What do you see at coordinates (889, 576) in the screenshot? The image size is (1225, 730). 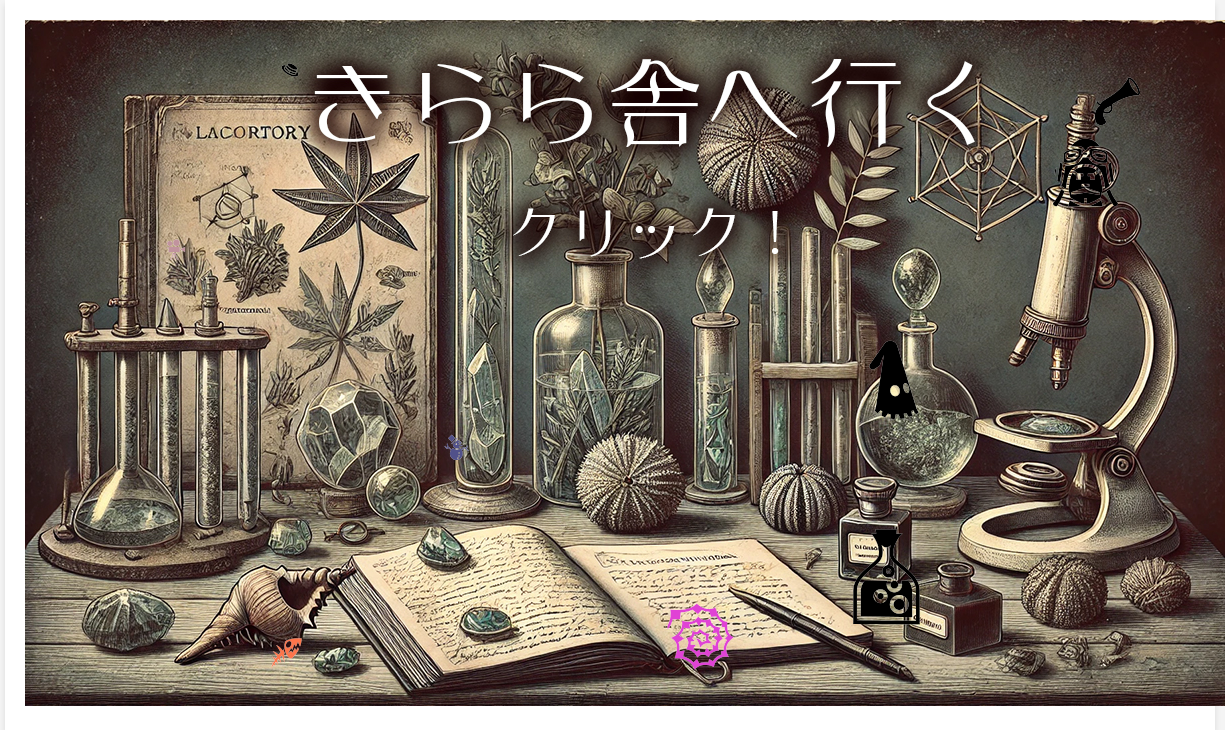 I see `access alchemy or potion crafting` at bounding box center [889, 576].